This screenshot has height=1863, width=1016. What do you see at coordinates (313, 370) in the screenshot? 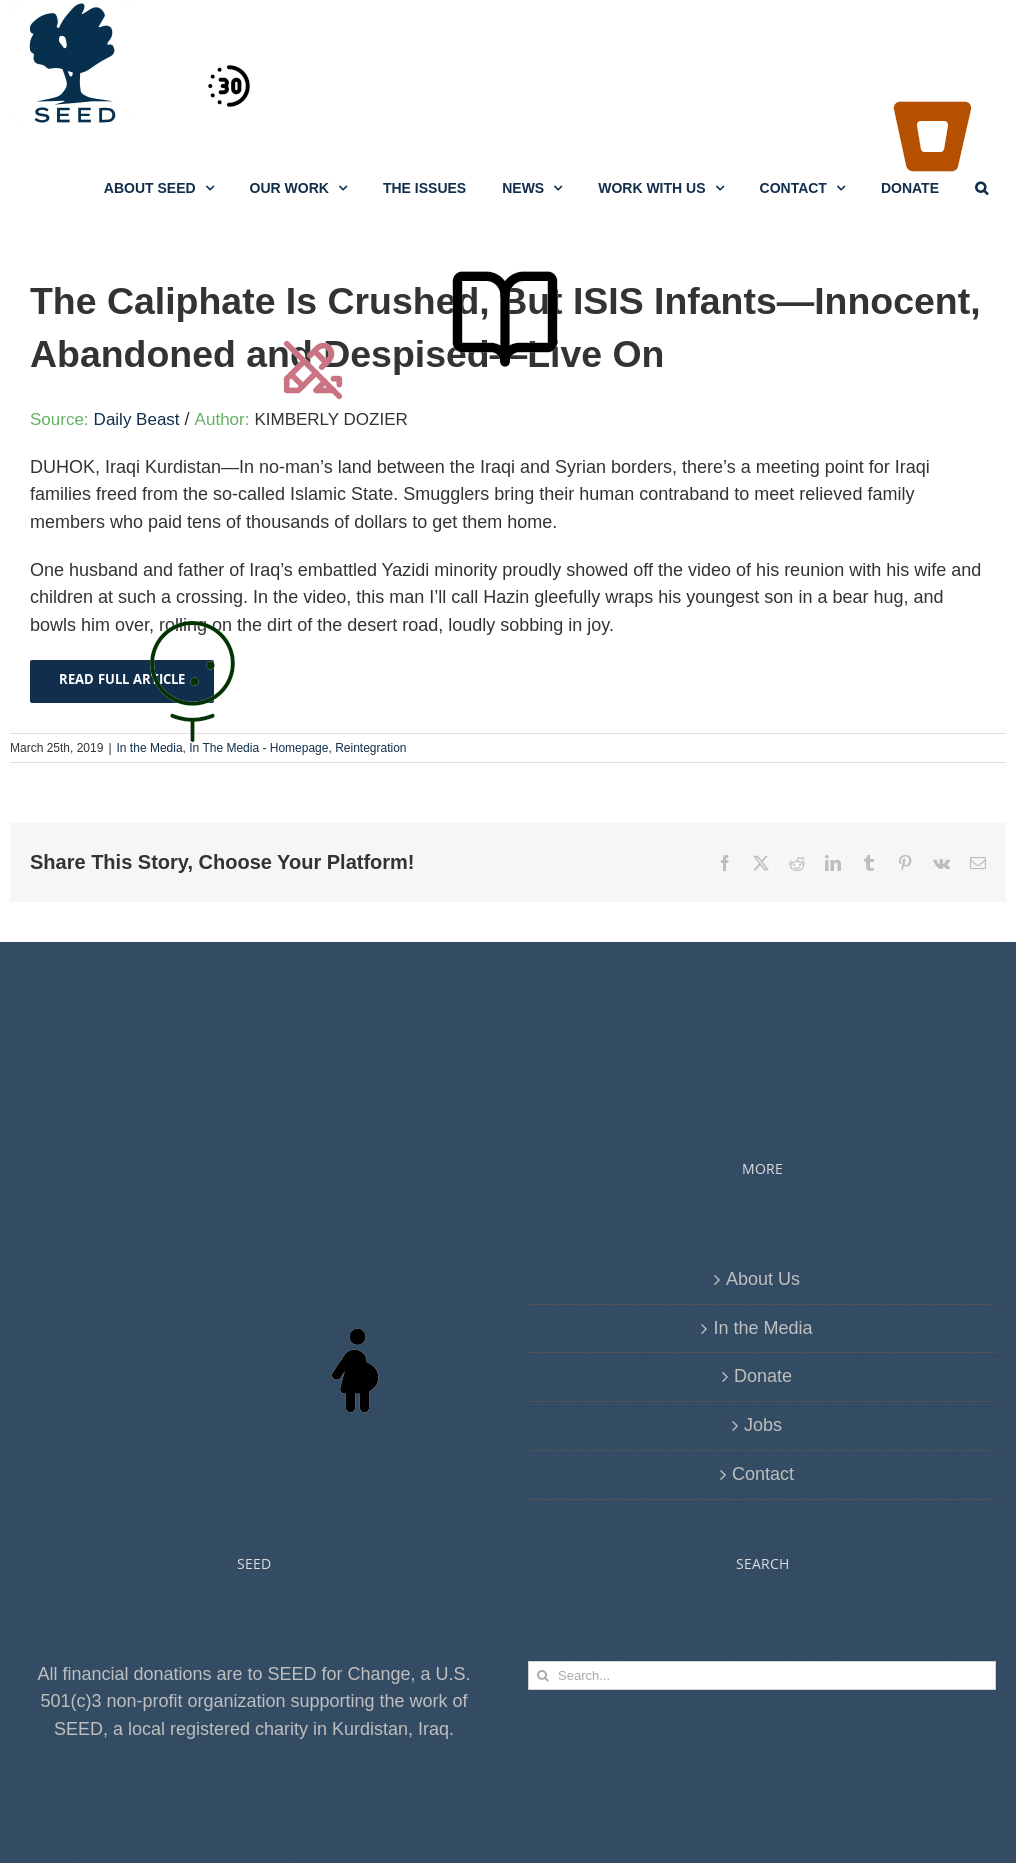
I see `disable text highlighting mode` at bounding box center [313, 370].